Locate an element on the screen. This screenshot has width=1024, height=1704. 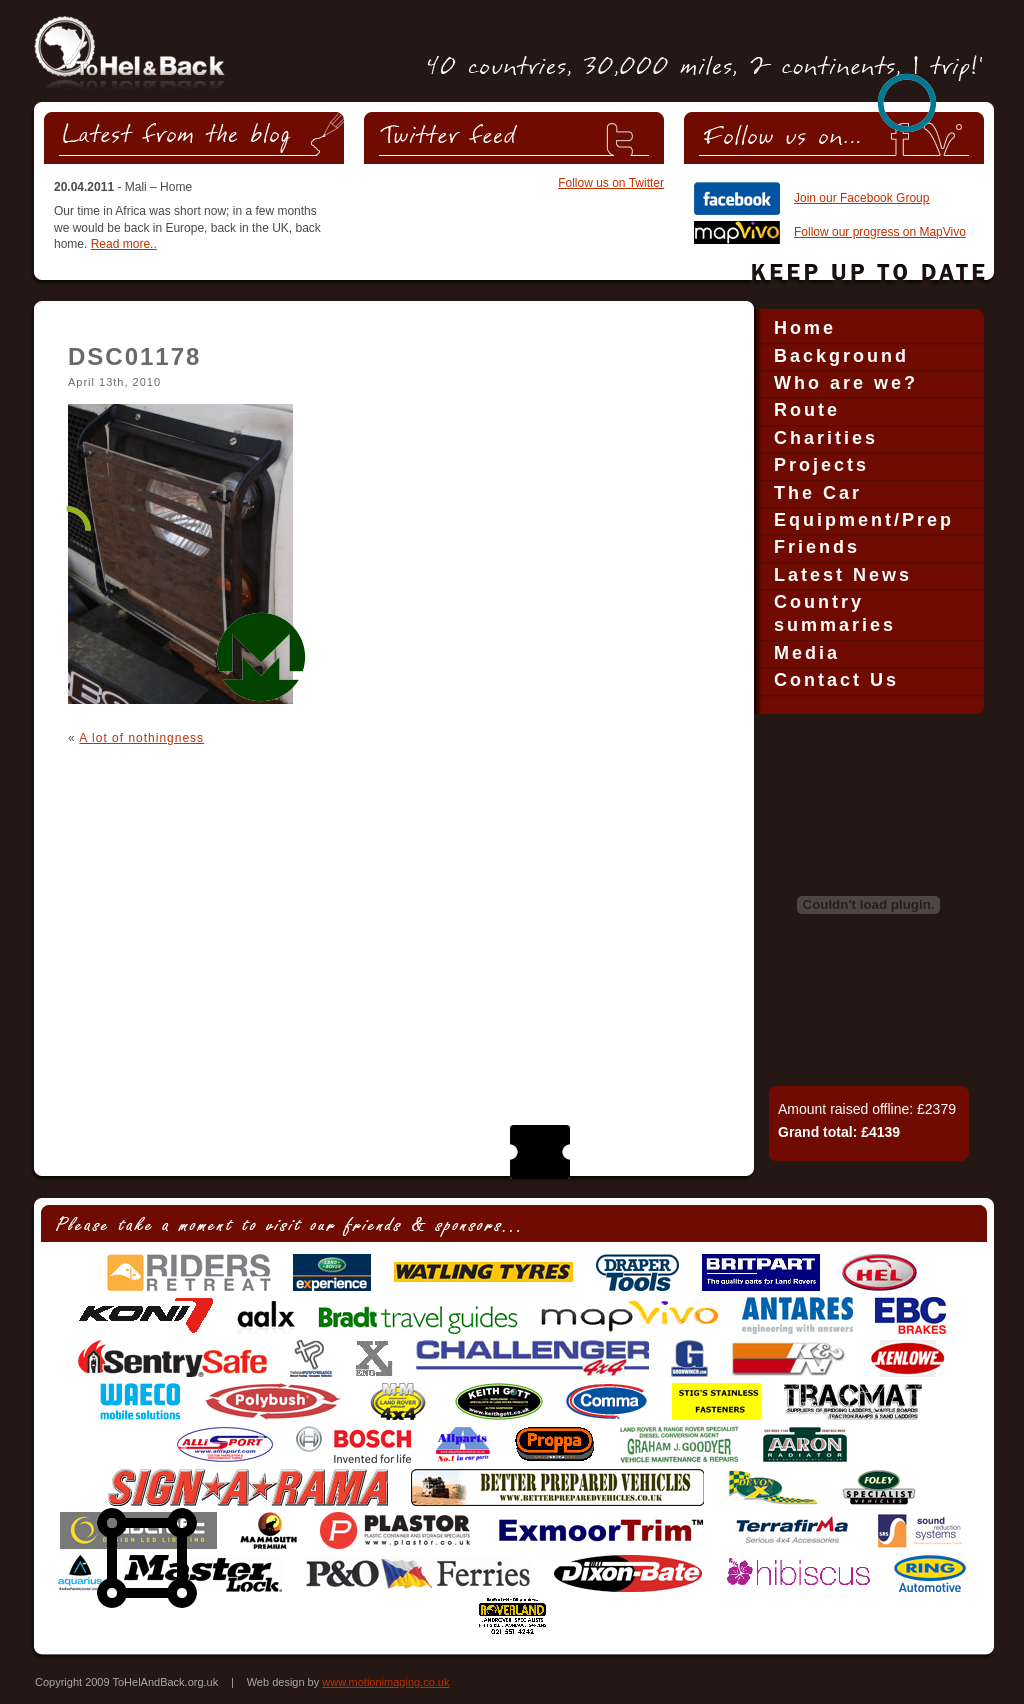
indicates content is loading is located at coordinates (66, 530).